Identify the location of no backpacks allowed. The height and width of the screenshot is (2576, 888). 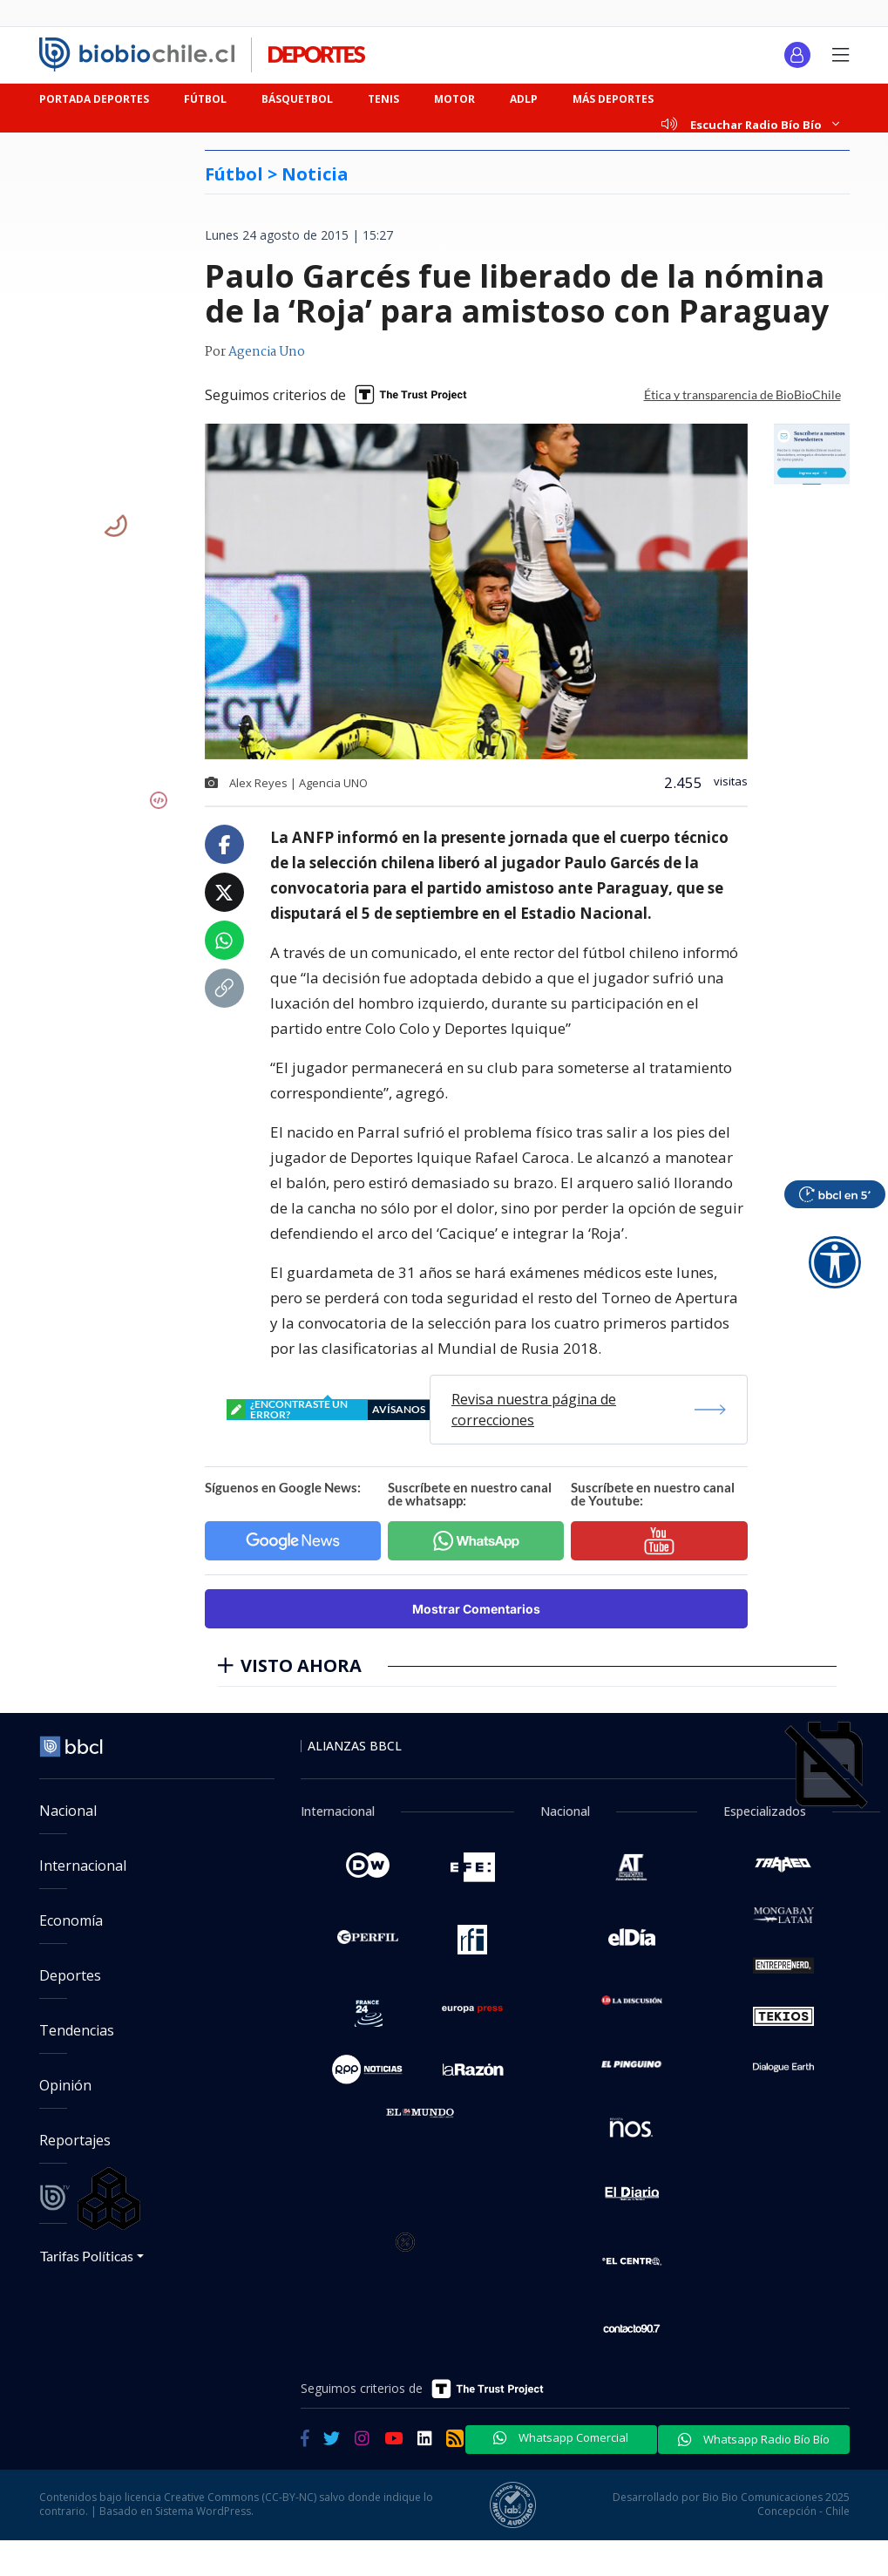
(829, 1764).